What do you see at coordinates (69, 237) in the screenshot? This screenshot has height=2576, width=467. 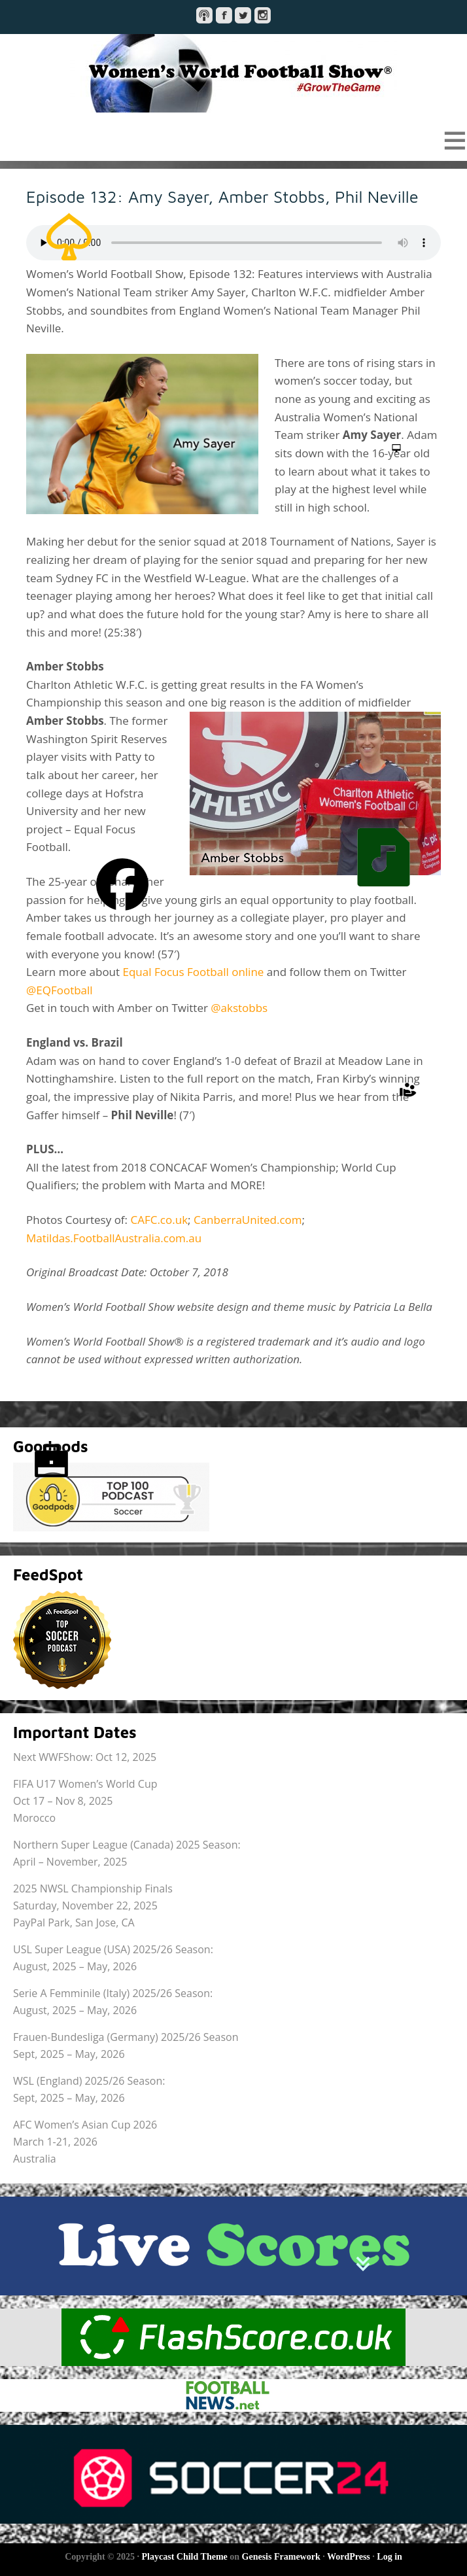 I see `spade suit symbol for card games` at bounding box center [69, 237].